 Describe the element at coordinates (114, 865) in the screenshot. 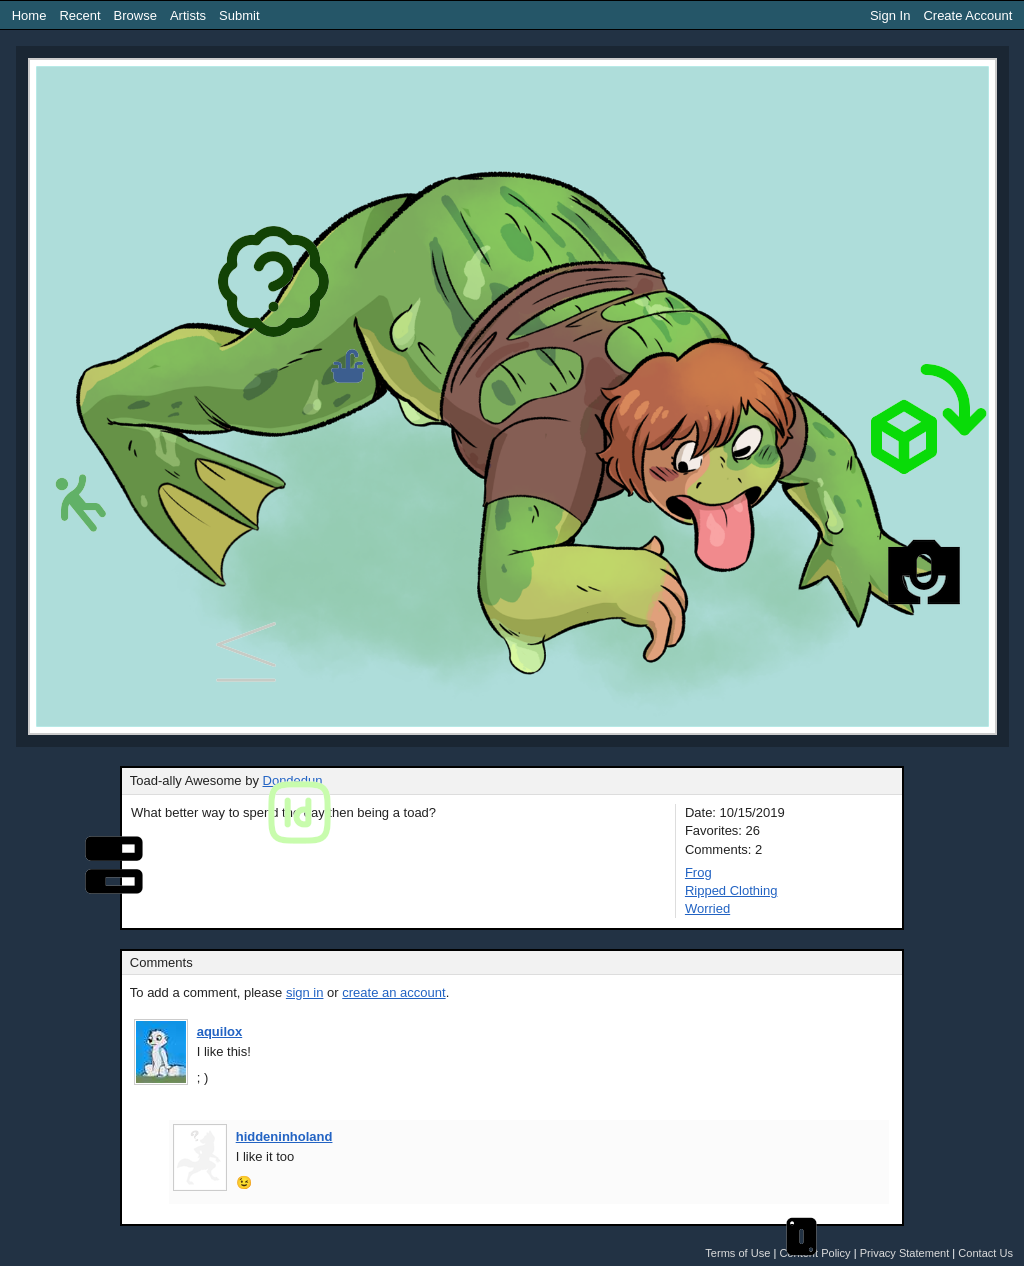

I see `view task list or to-do items` at that location.